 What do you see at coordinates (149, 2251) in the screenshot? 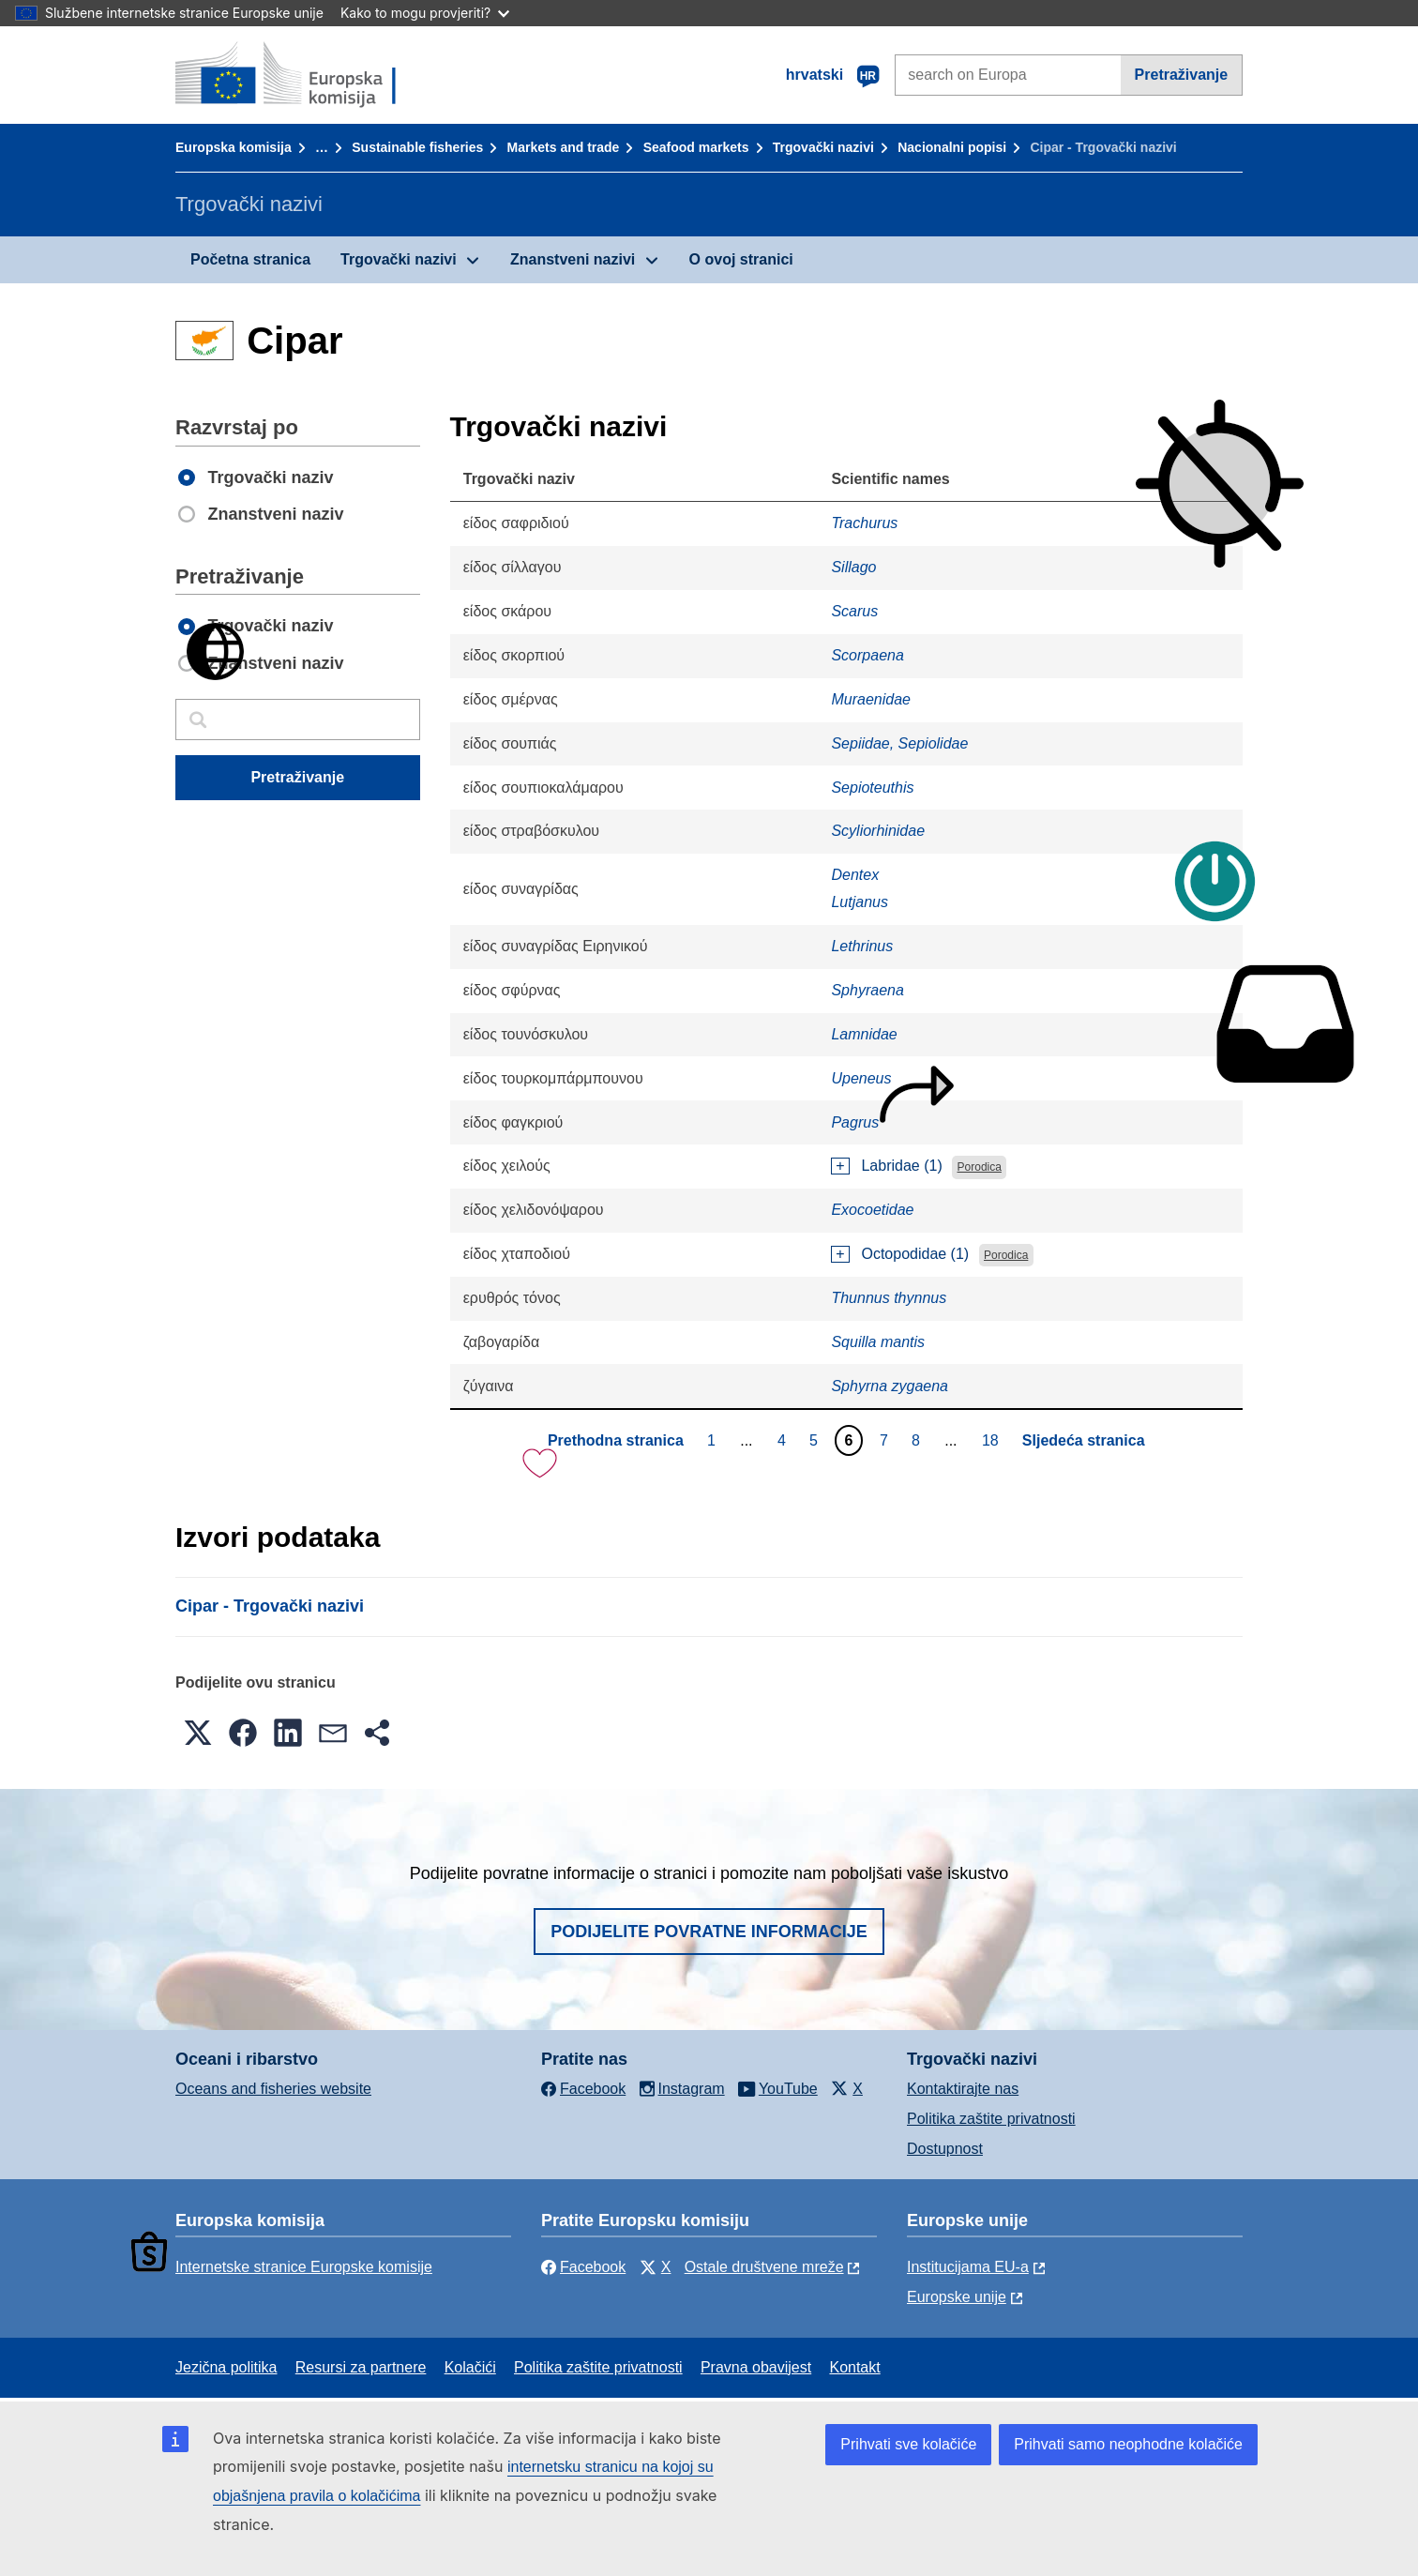
I see `open the Shopee shopping app` at bounding box center [149, 2251].